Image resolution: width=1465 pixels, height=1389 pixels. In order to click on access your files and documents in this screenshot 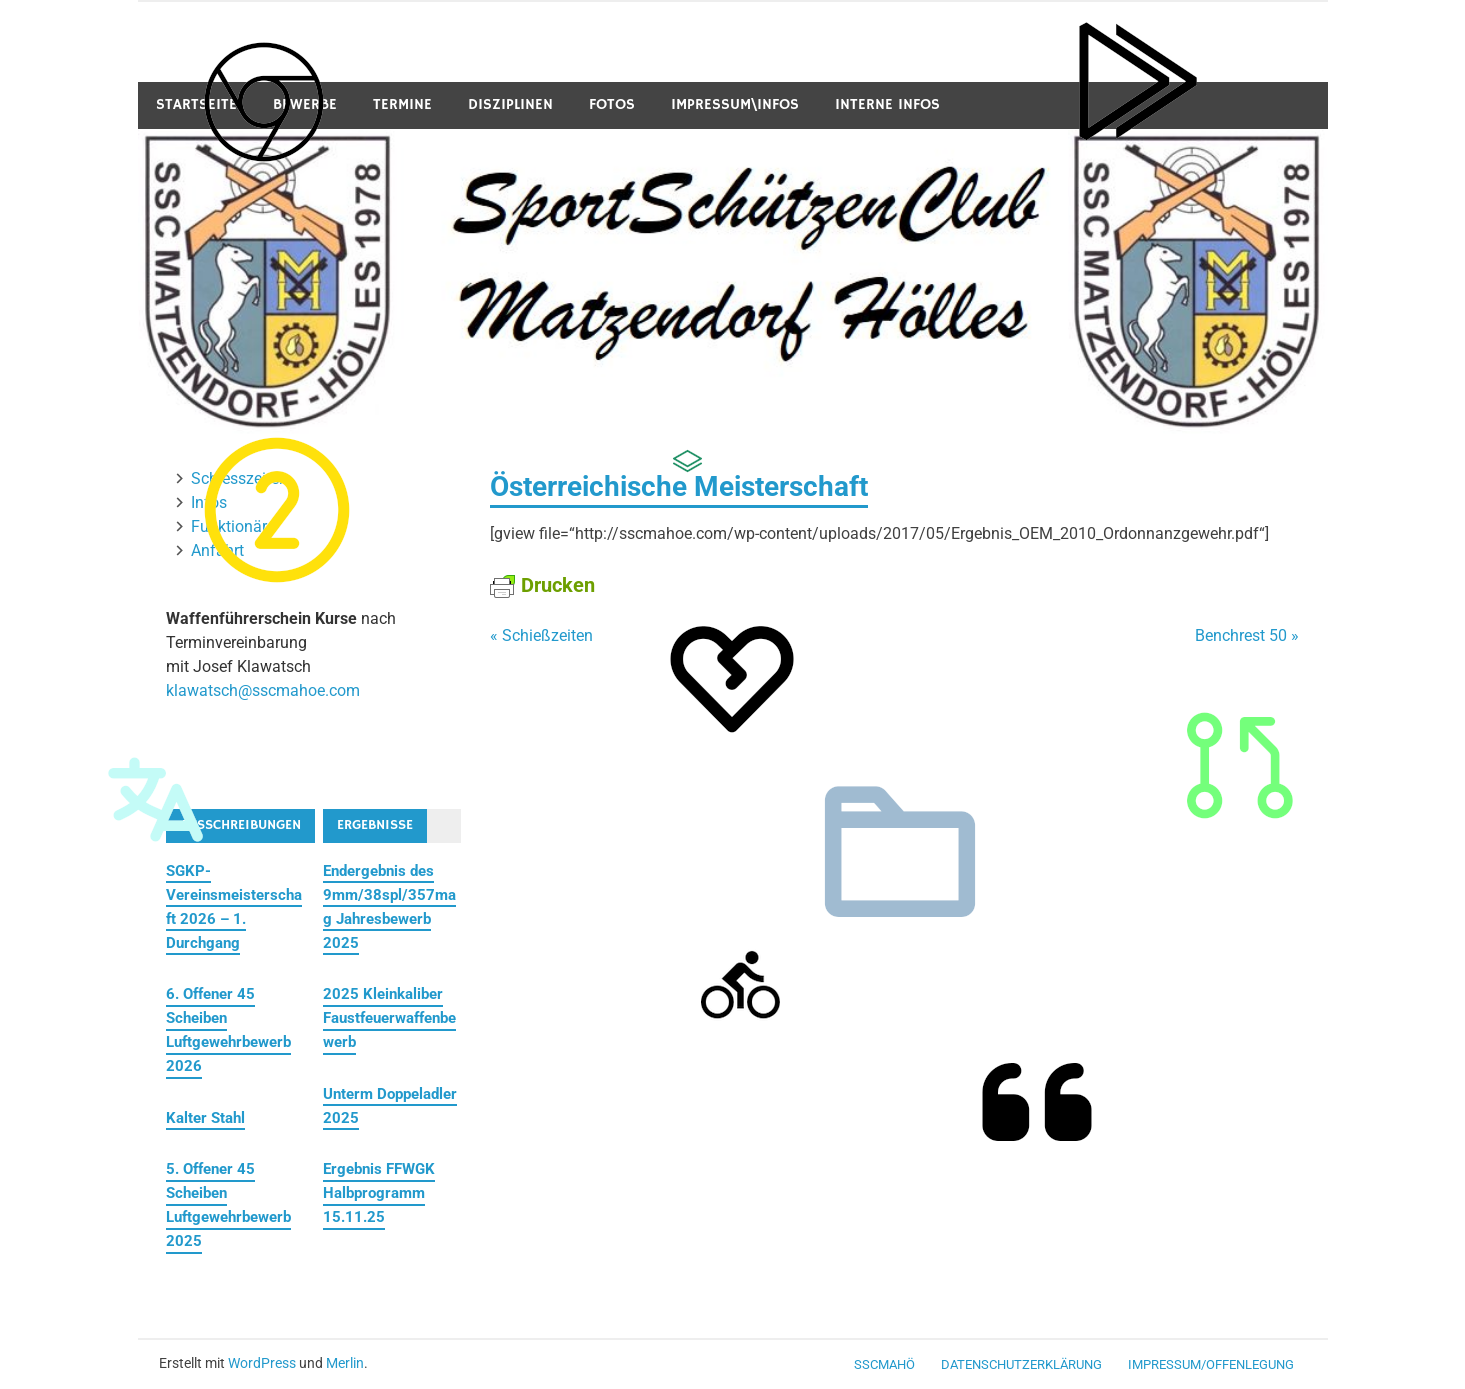, I will do `click(900, 853)`.